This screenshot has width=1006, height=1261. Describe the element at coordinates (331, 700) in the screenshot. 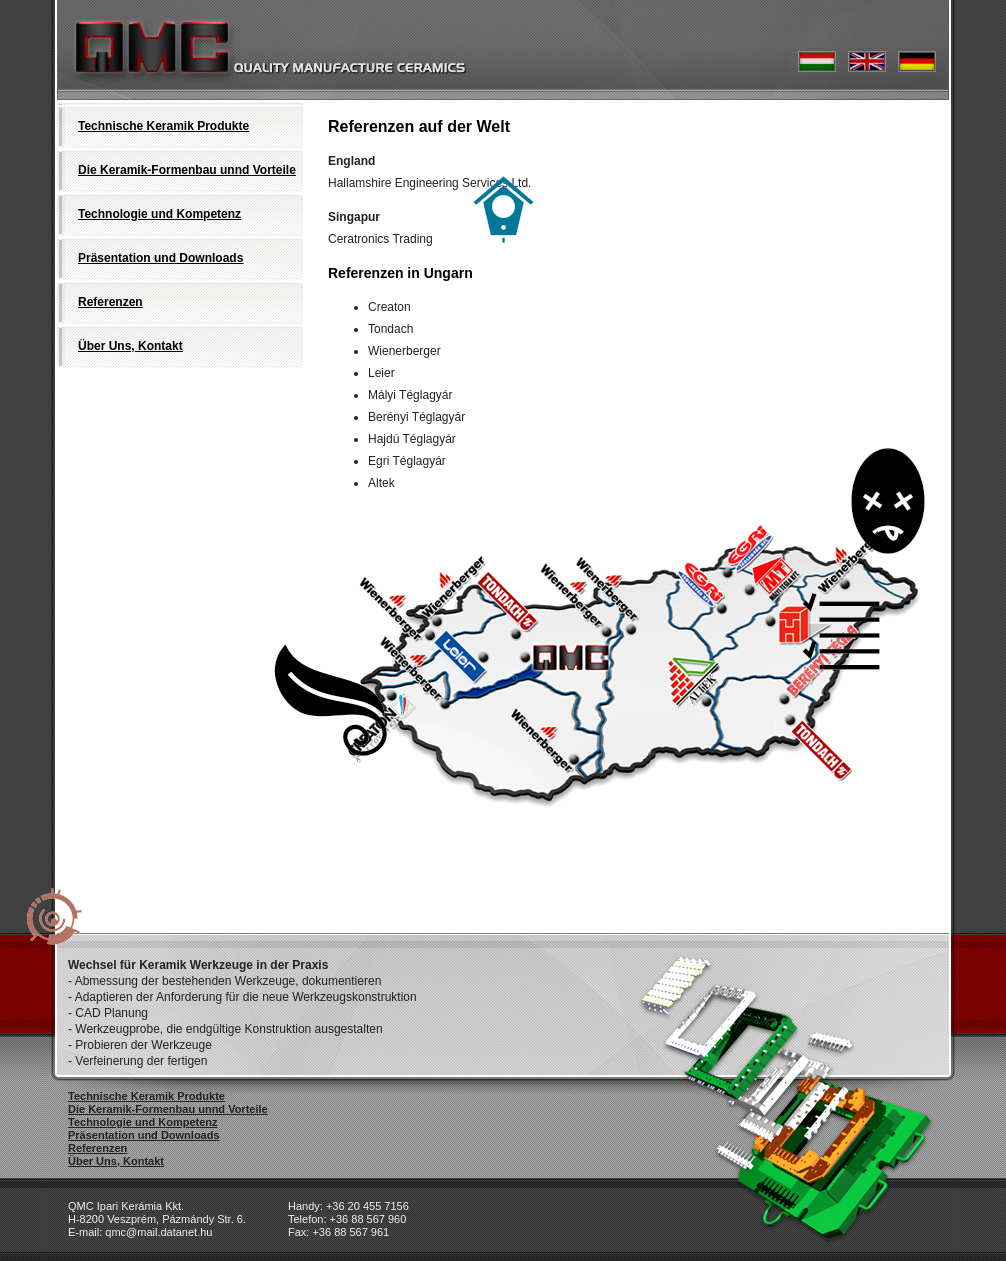

I see `indicates natural or organic content` at that location.